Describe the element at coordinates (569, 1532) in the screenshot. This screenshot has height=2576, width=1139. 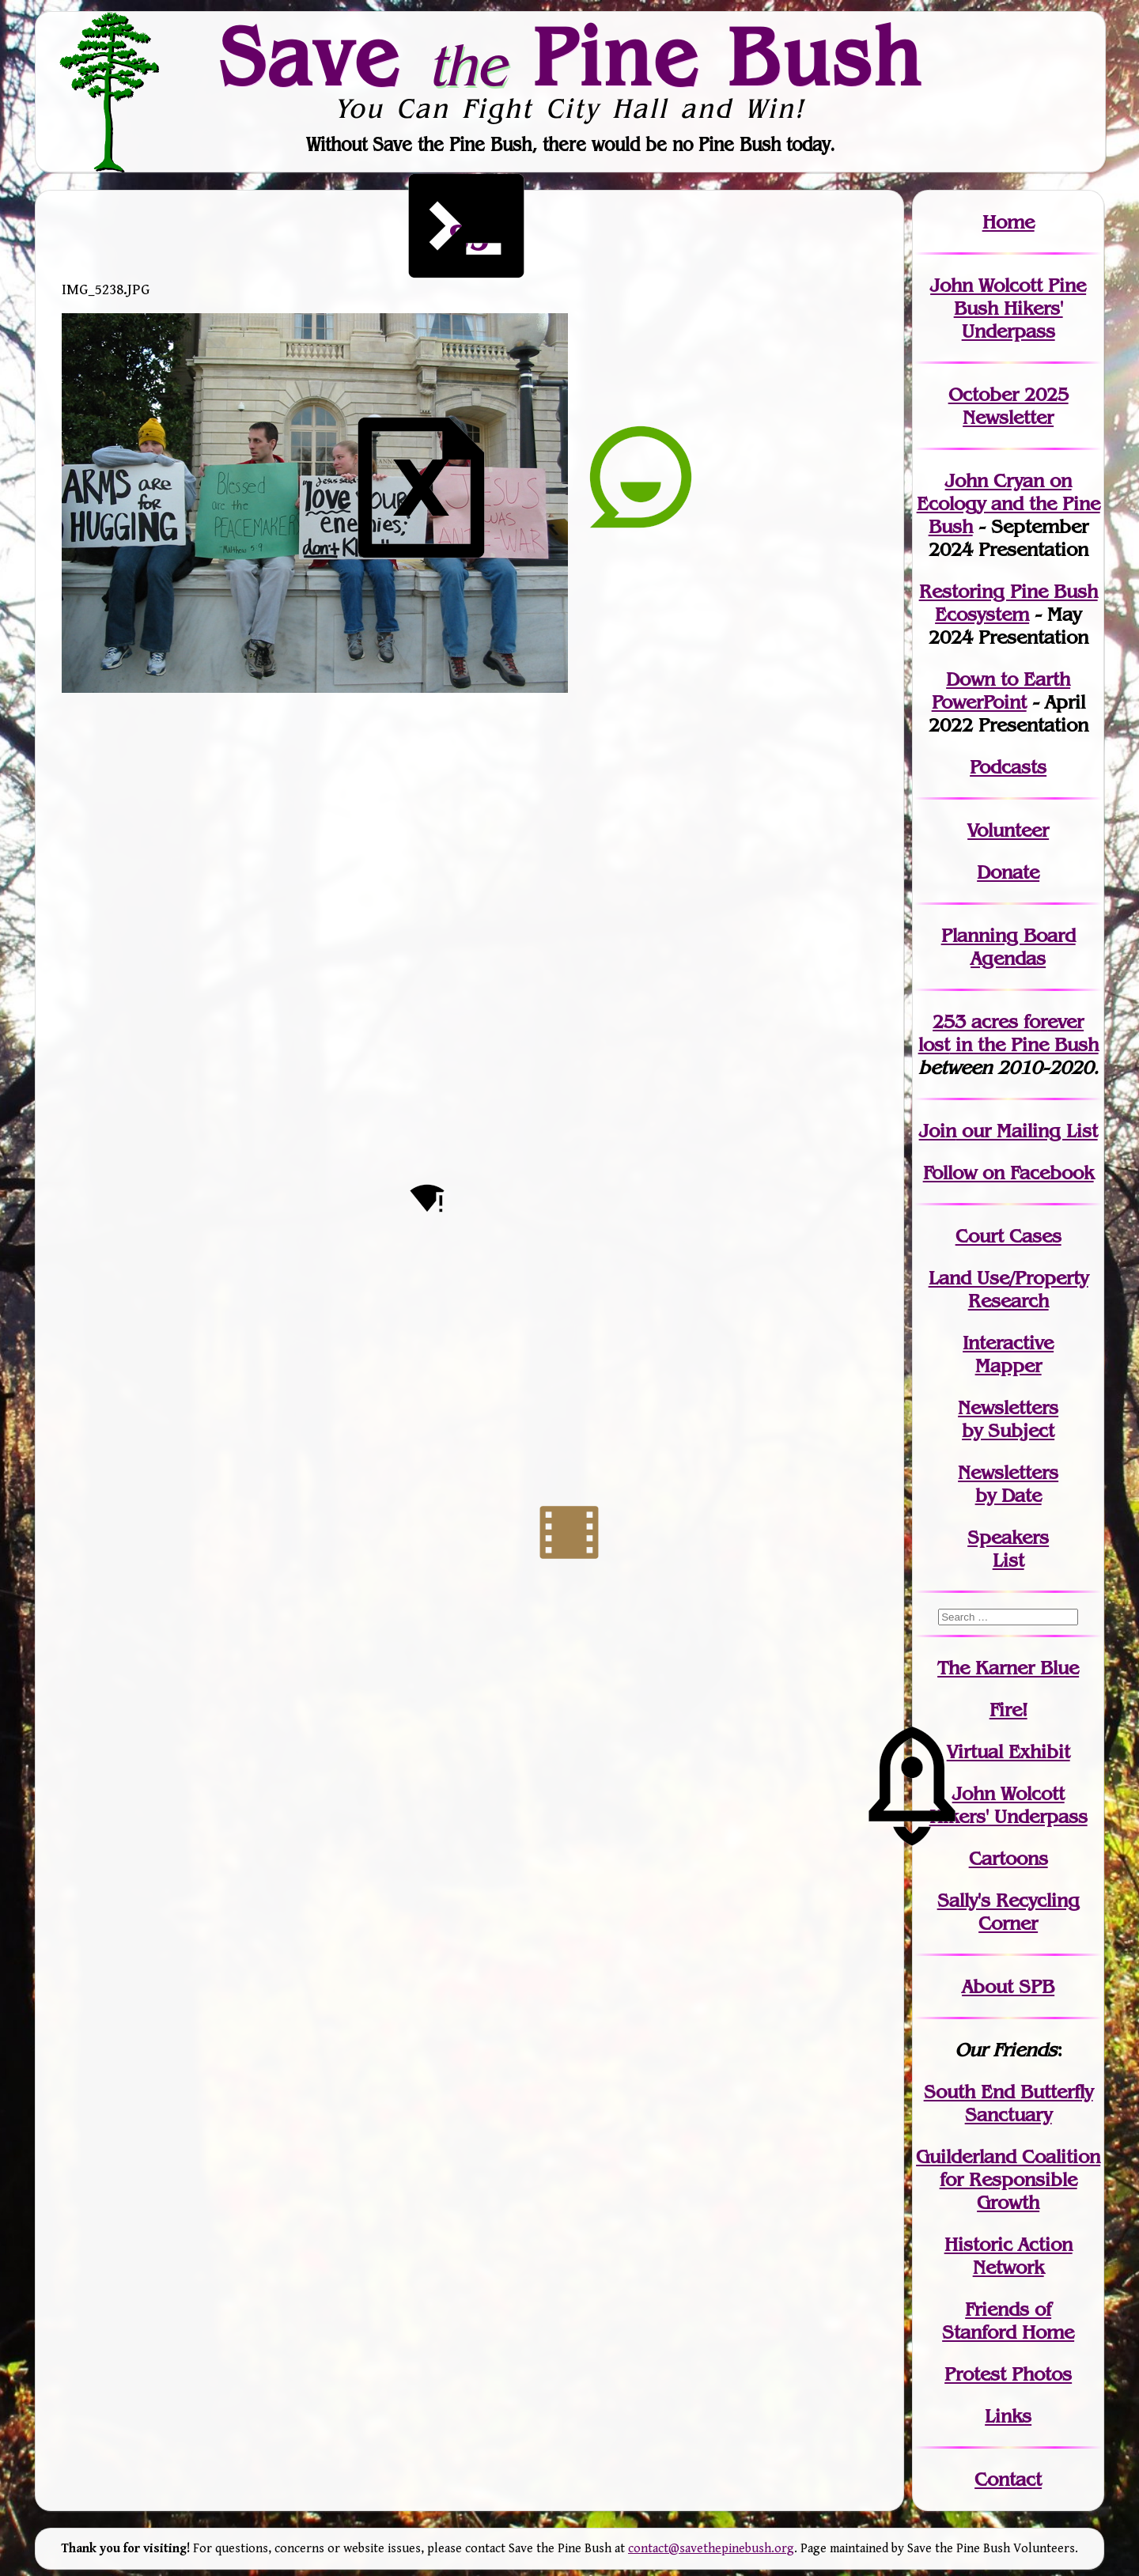
I see `access video or film content` at that location.